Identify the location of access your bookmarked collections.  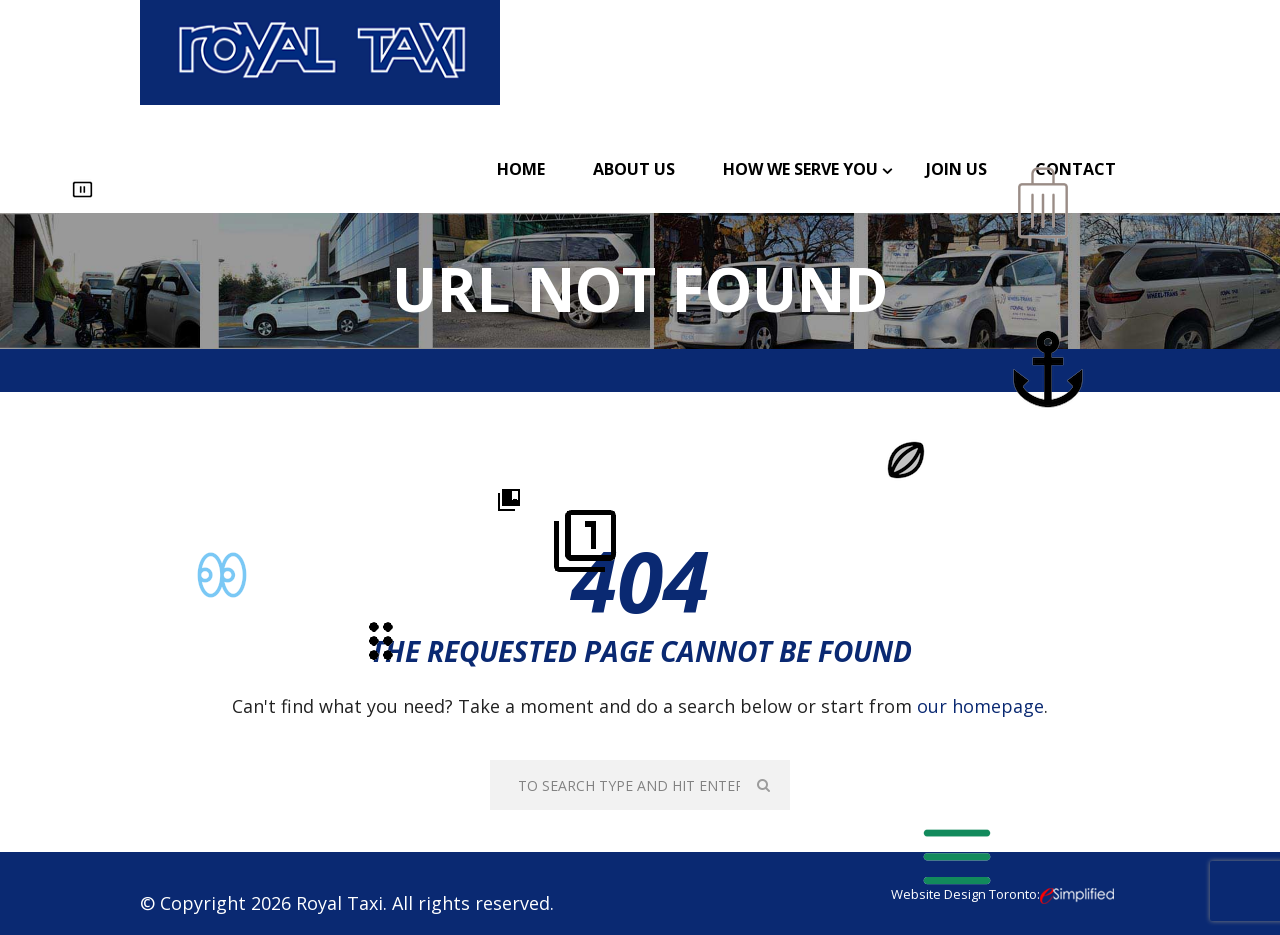
(509, 500).